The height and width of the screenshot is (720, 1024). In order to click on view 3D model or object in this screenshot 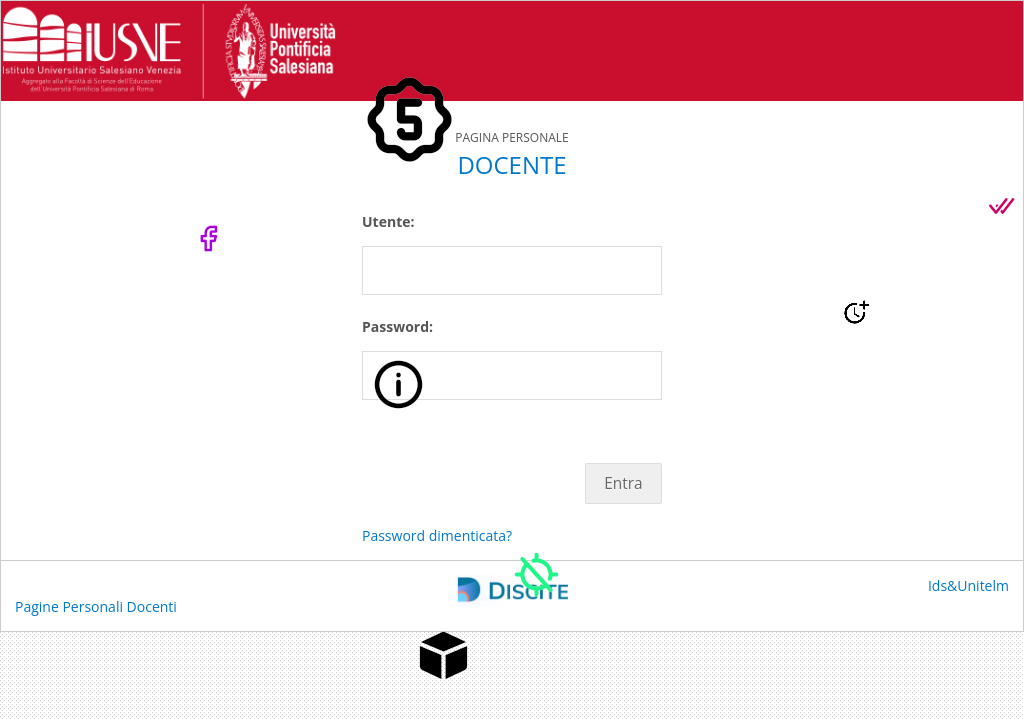, I will do `click(443, 655)`.